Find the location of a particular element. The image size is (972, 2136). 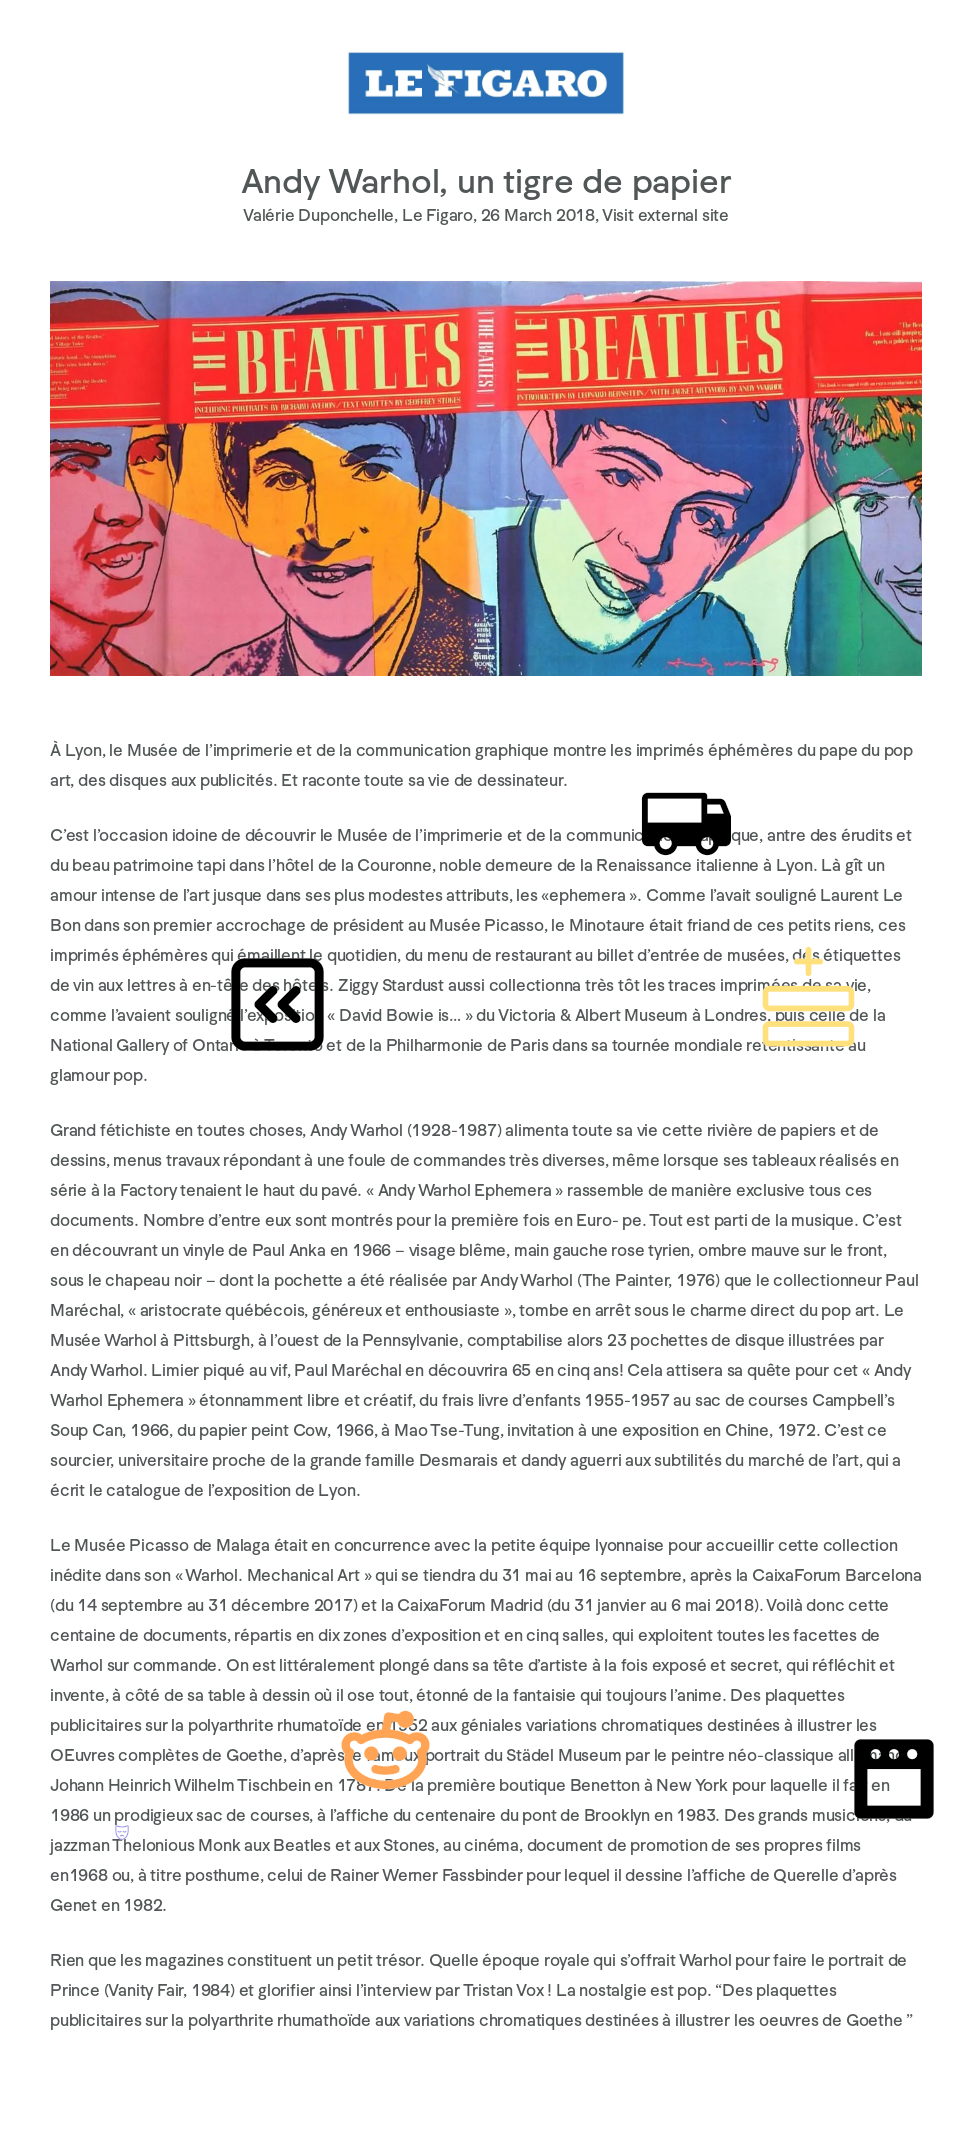

open the Reddit app is located at coordinates (385, 1753).